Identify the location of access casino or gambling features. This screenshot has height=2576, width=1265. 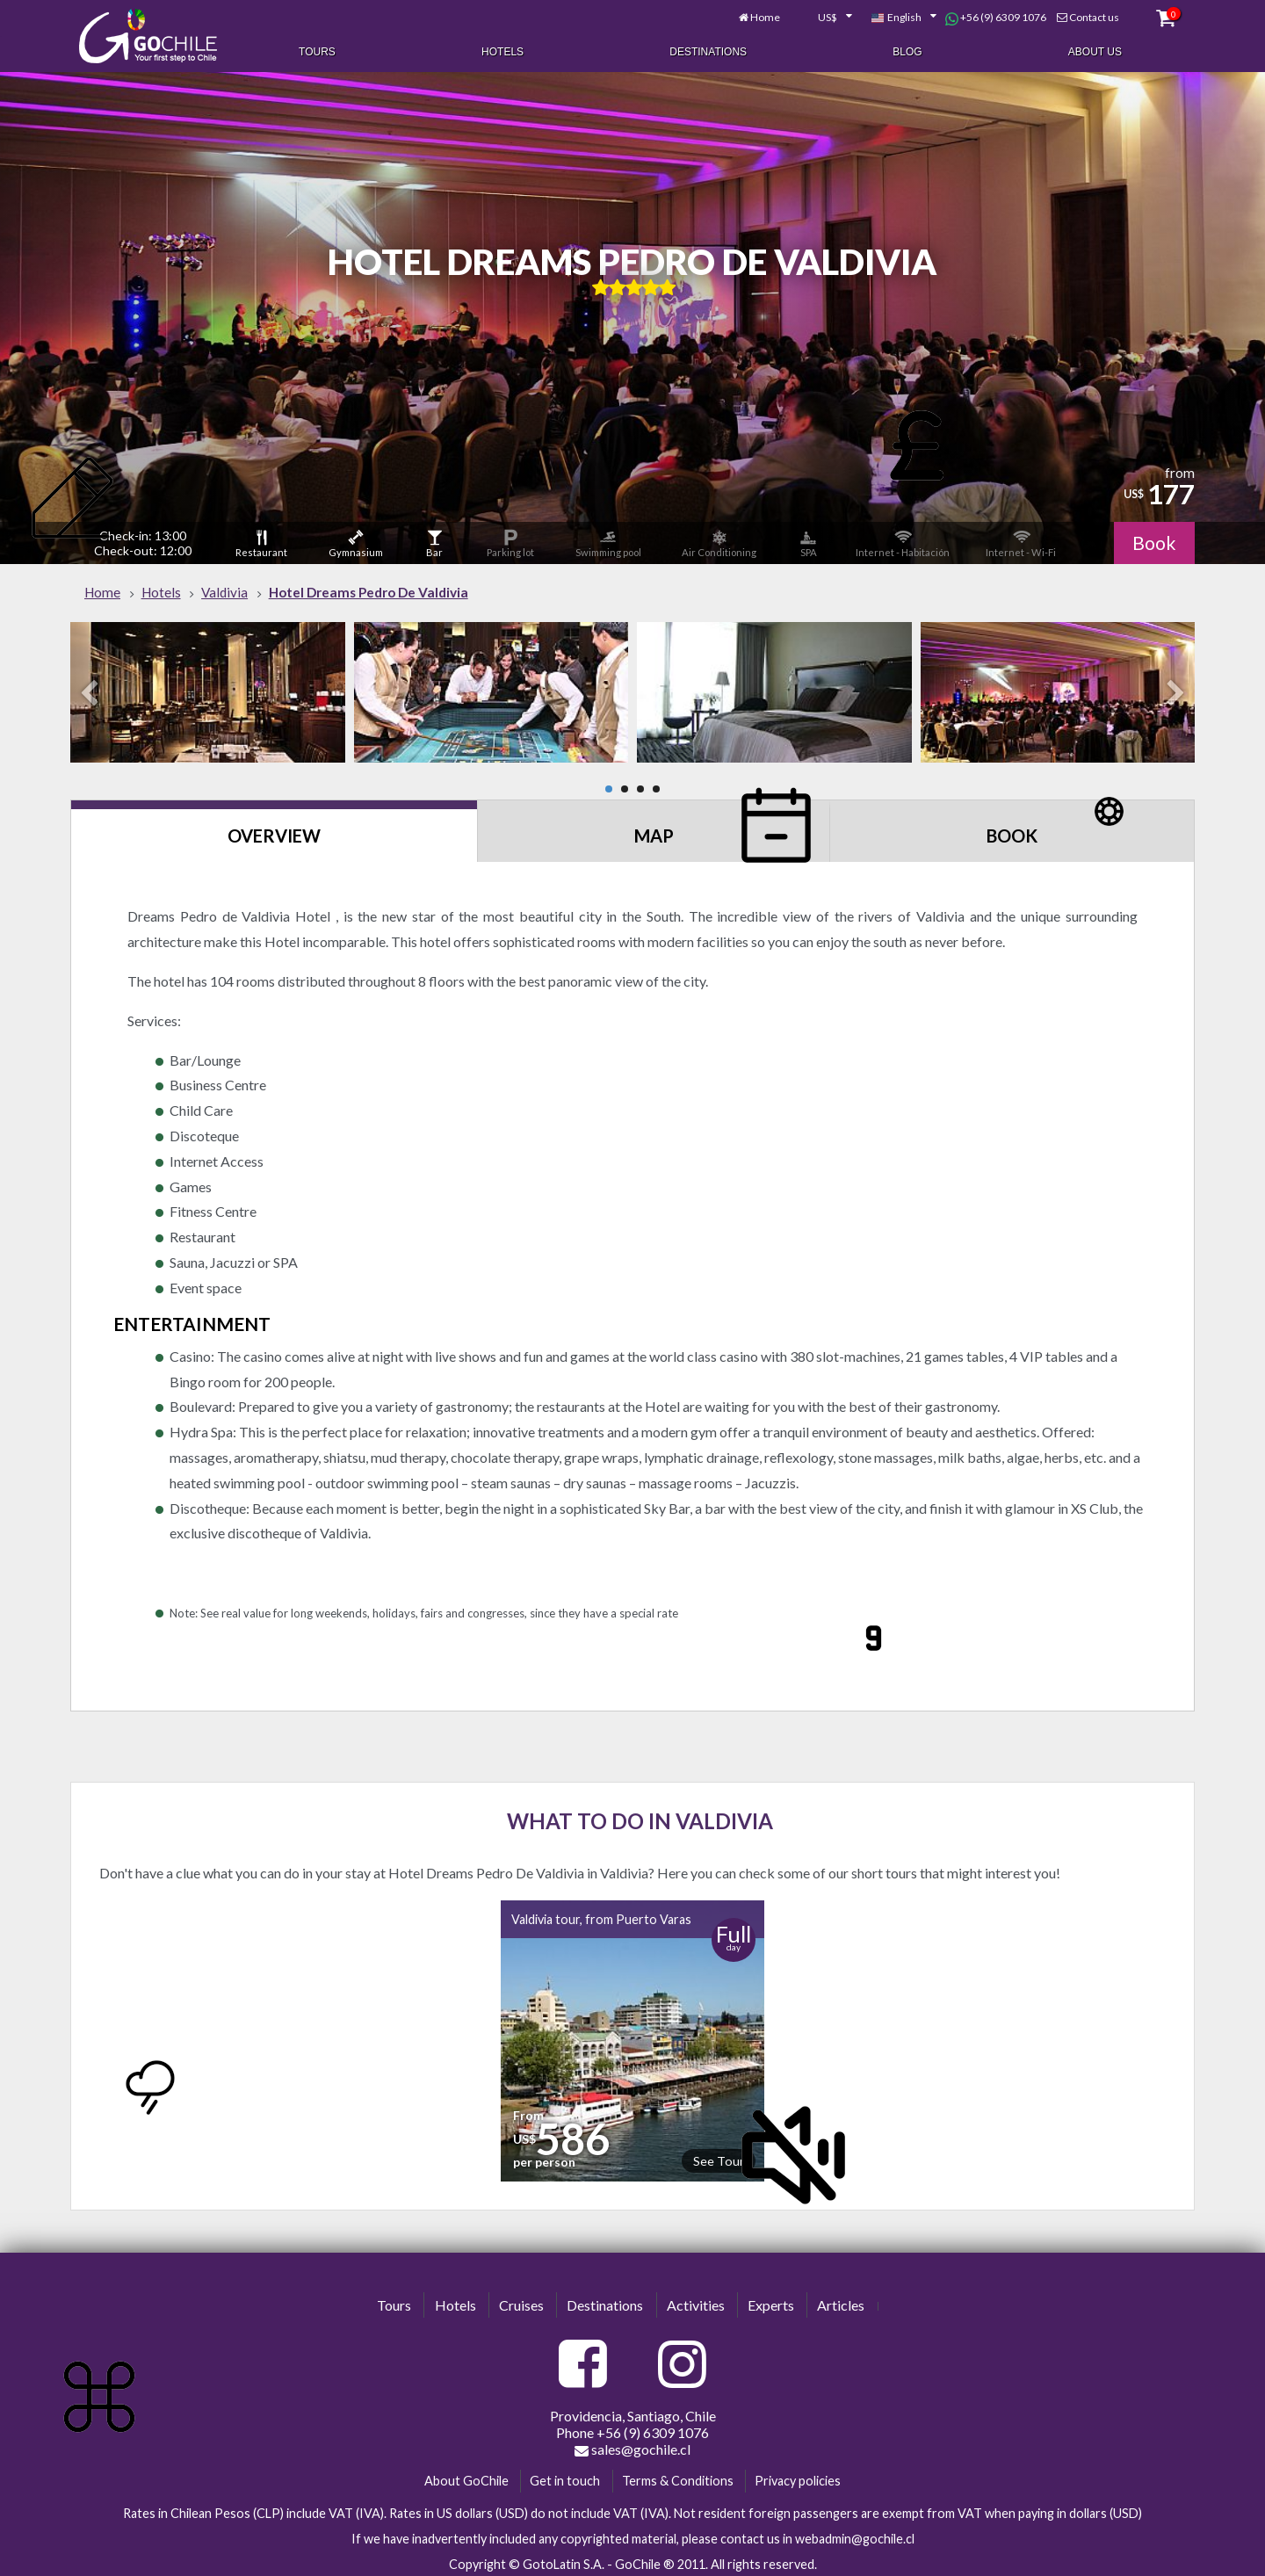
(1109, 811).